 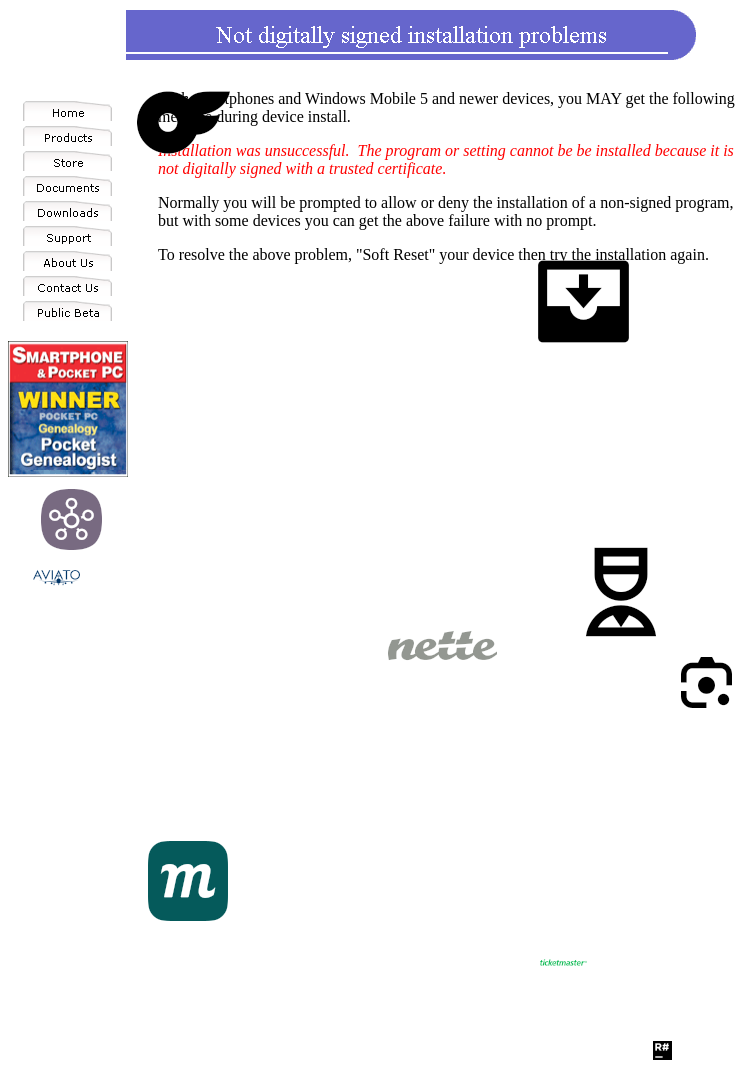 What do you see at coordinates (442, 645) in the screenshot?
I see `nette framework logo` at bounding box center [442, 645].